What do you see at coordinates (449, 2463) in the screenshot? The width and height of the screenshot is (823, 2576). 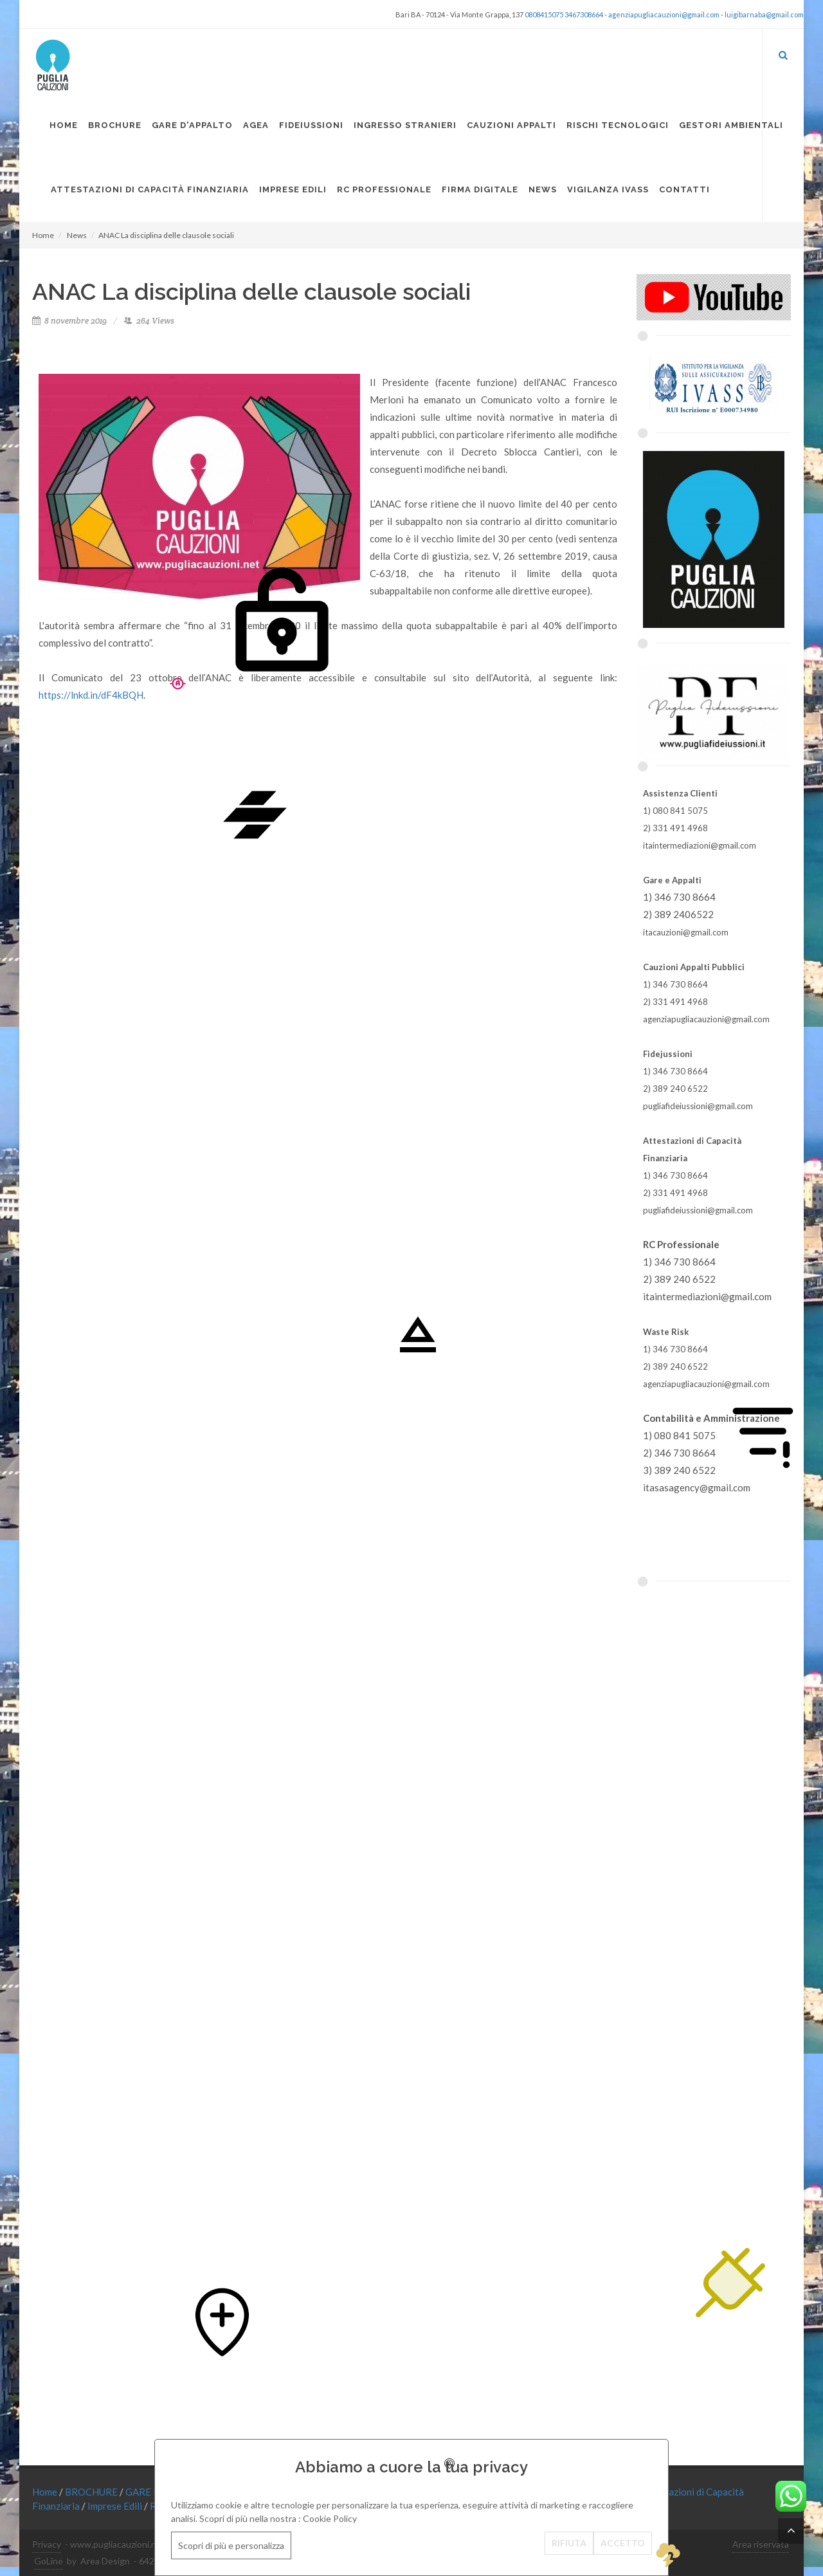 I see `open apple podcasts` at bounding box center [449, 2463].